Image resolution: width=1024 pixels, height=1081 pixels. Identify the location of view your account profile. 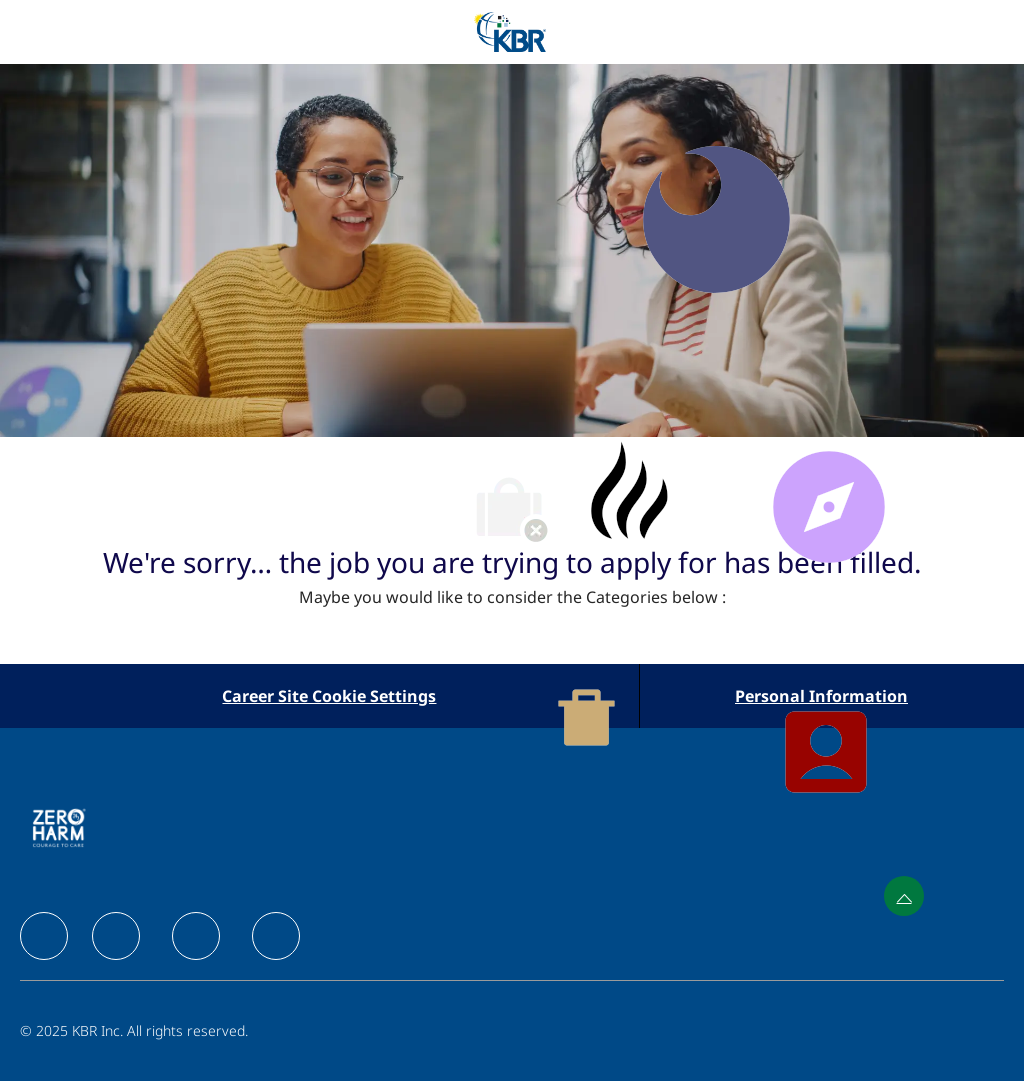
(826, 752).